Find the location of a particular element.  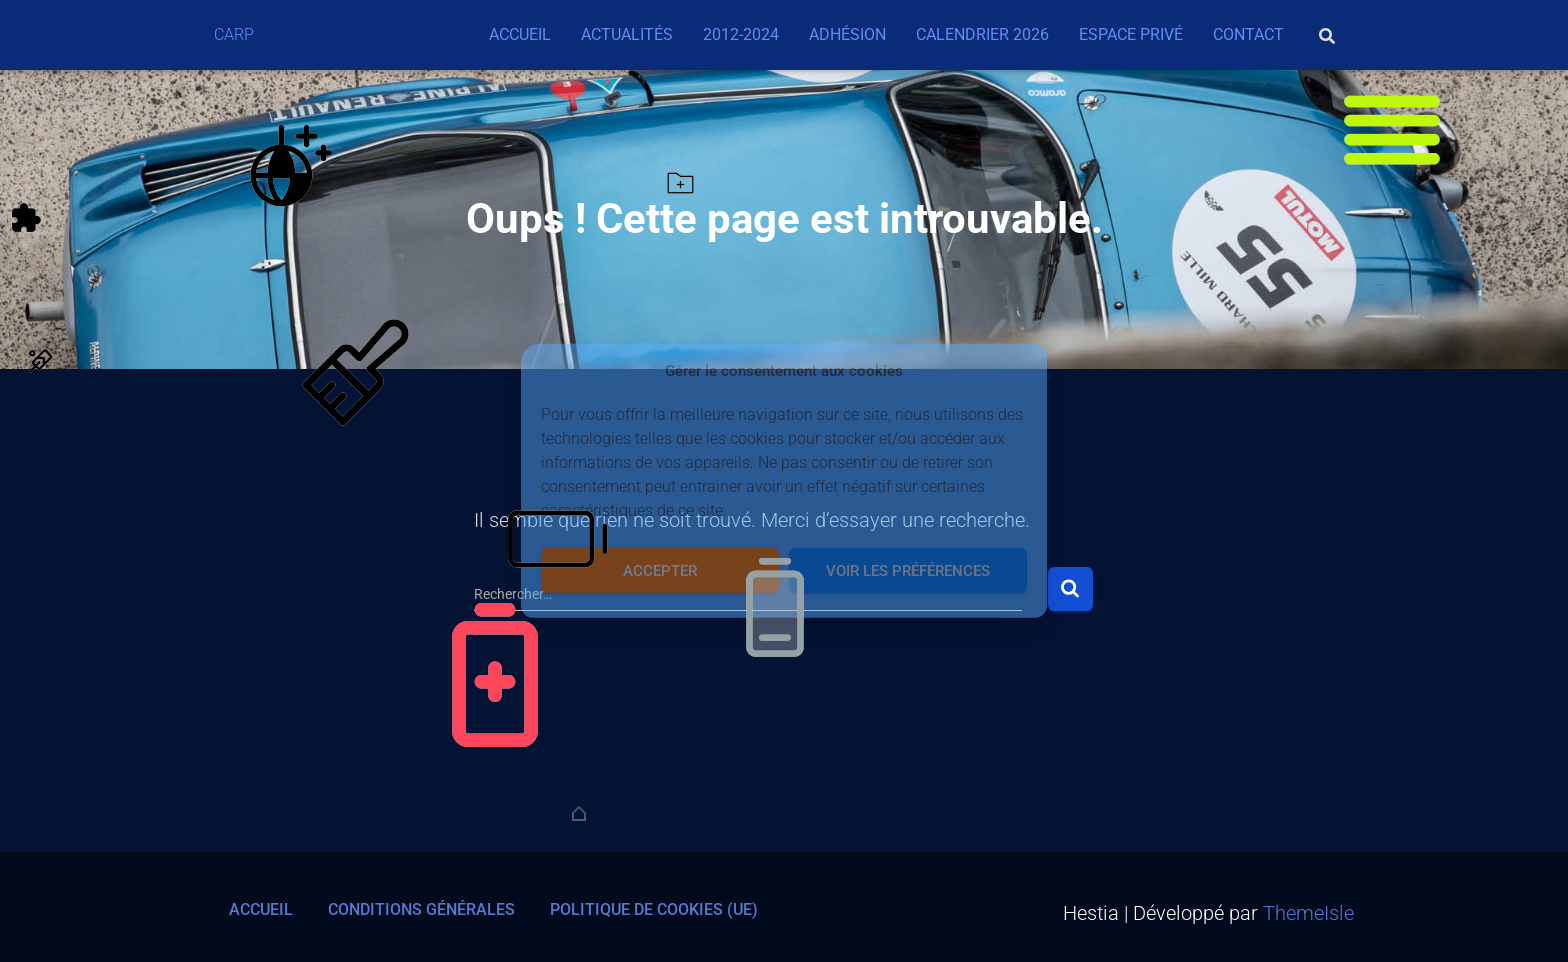

indicates low battery level is located at coordinates (775, 609).